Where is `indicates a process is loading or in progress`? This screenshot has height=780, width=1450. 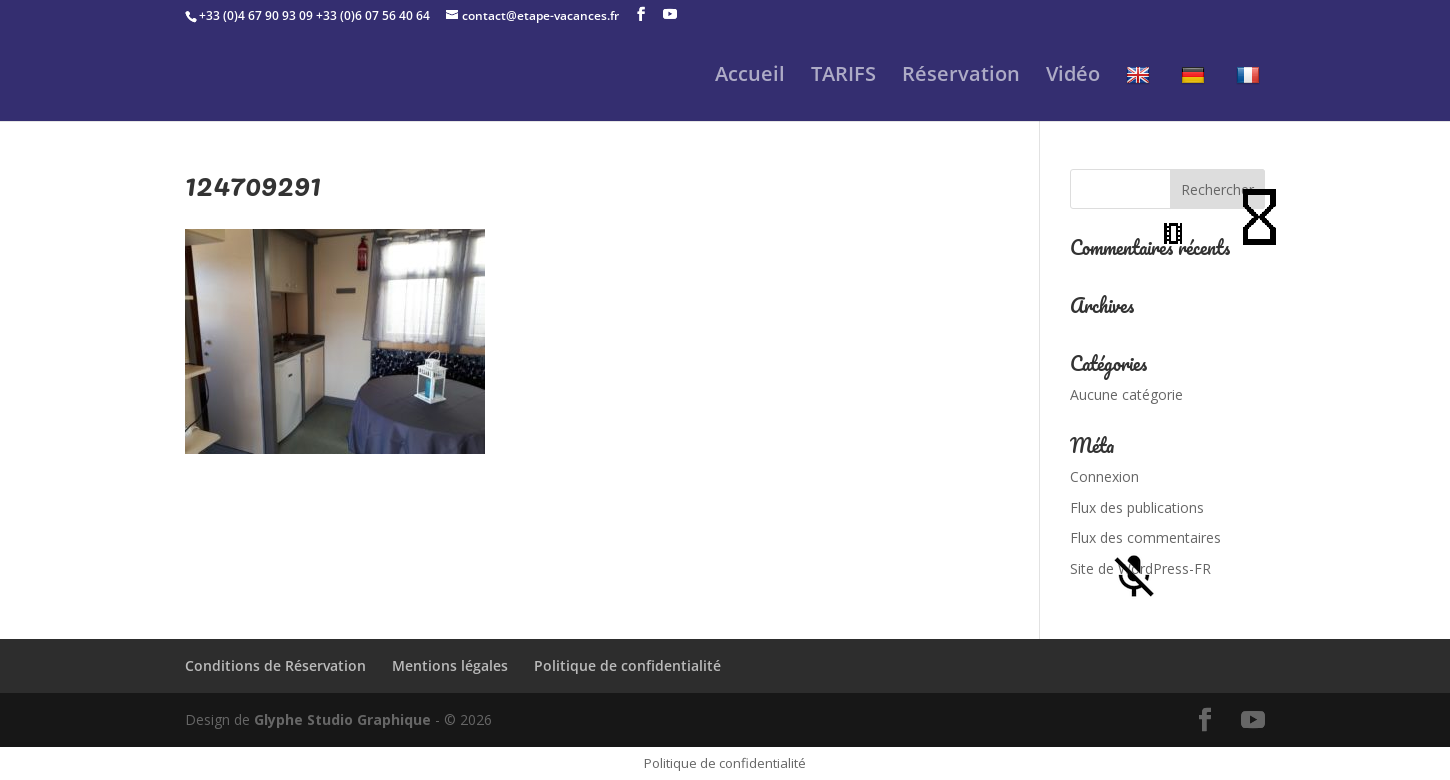 indicates a process is loading or in progress is located at coordinates (1259, 217).